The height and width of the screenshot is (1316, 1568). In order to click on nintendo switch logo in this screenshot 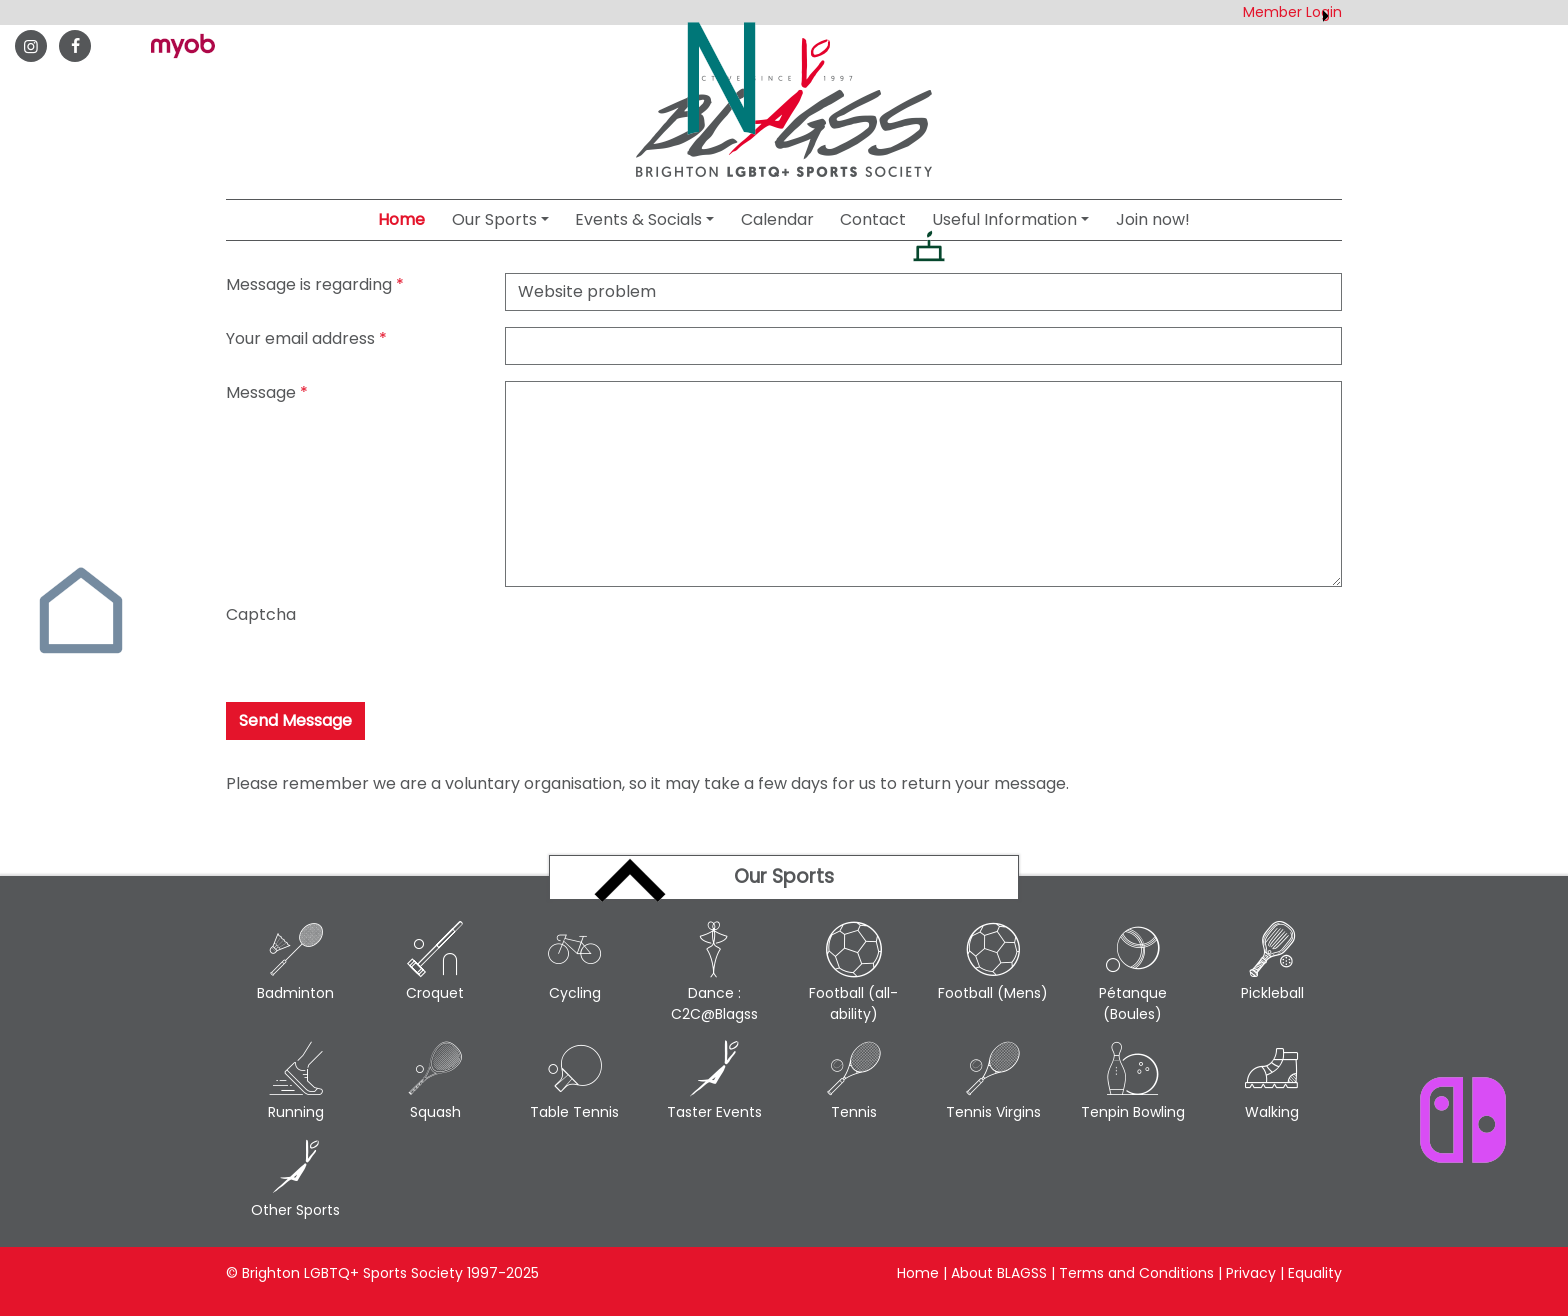, I will do `click(1463, 1120)`.